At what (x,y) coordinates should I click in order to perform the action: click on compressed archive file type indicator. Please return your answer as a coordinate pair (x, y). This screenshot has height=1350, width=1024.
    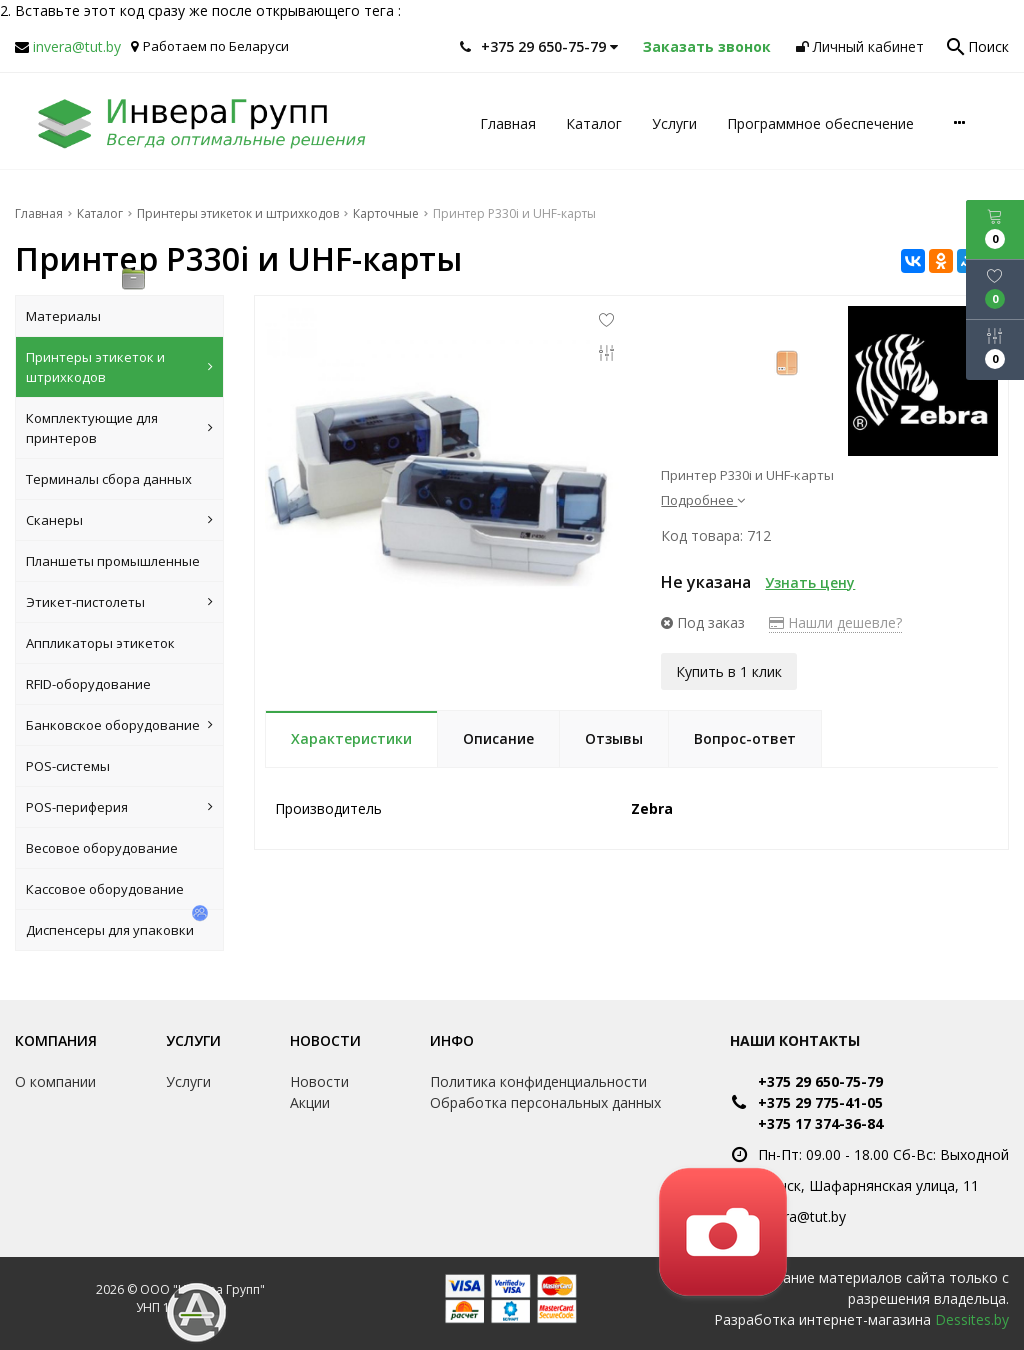
    Looking at the image, I should click on (787, 363).